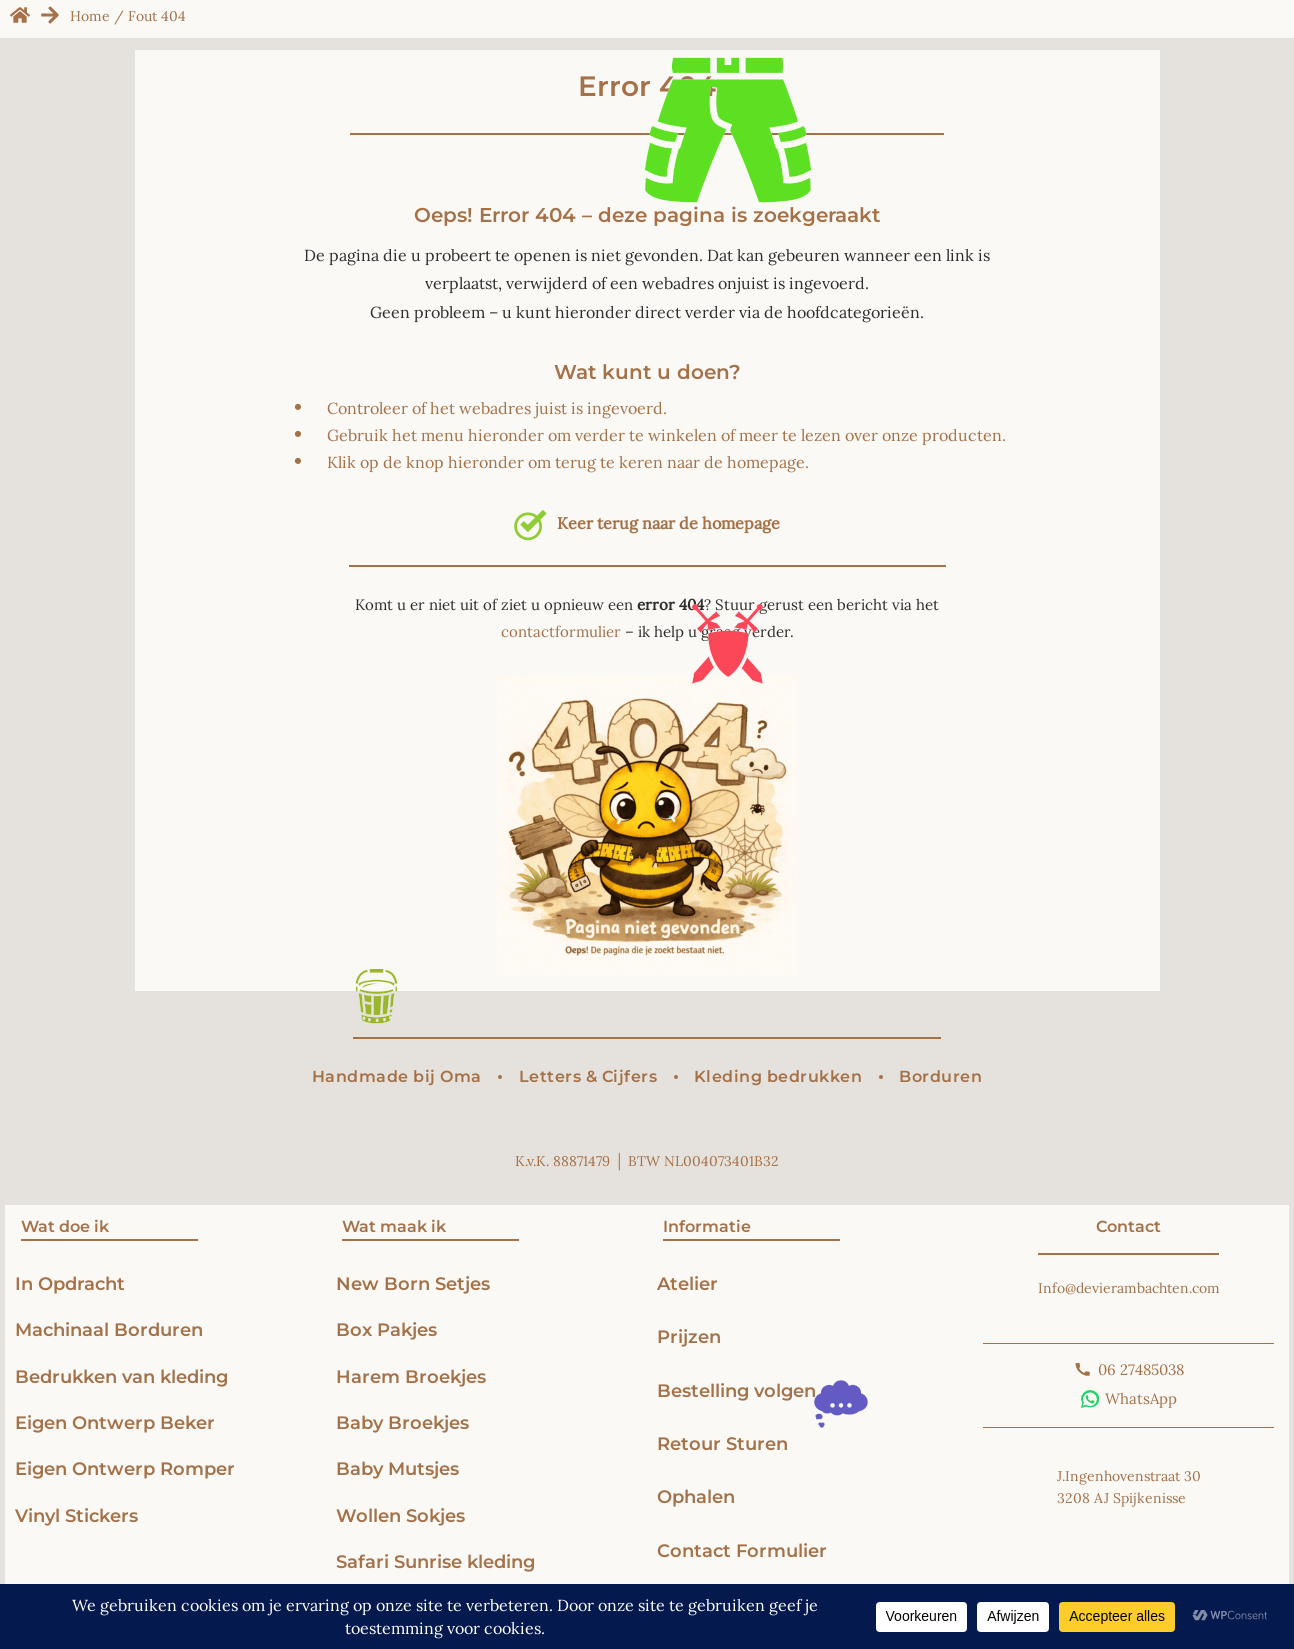 The image size is (1294, 1649). I want to click on indicates full water bucket in game inventory, so click(376, 994).